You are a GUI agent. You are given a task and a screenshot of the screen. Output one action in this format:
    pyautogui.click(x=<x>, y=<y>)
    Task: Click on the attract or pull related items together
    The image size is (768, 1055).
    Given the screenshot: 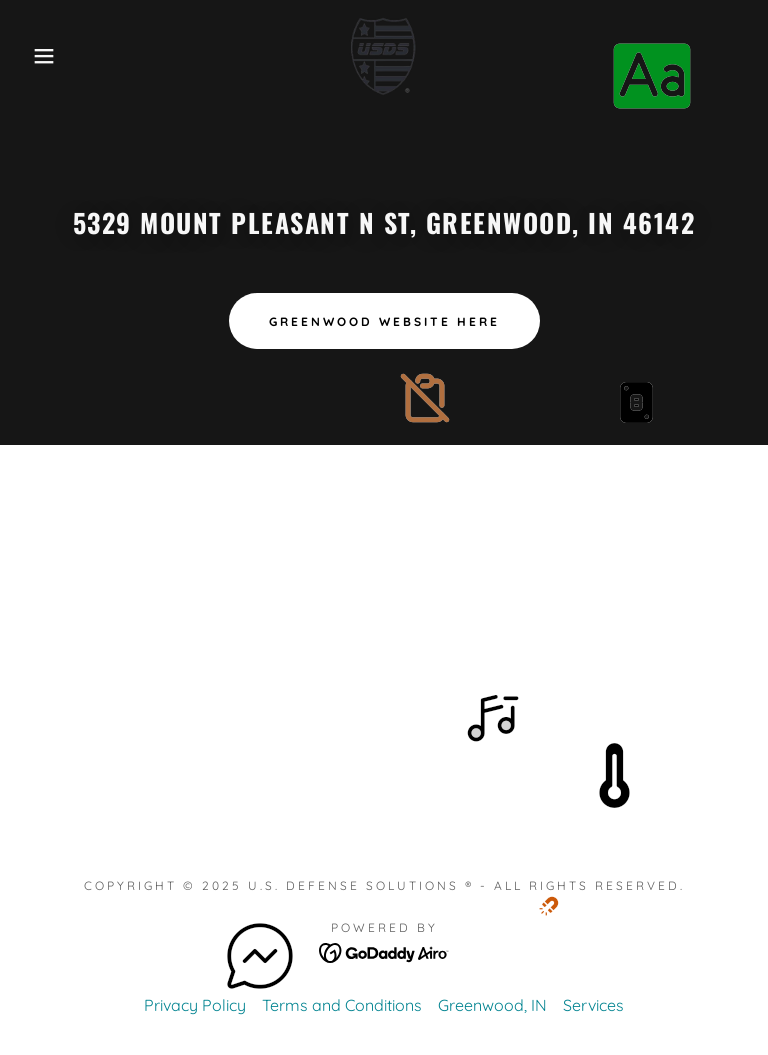 What is the action you would take?
    pyautogui.click(x=549, y=906)
    